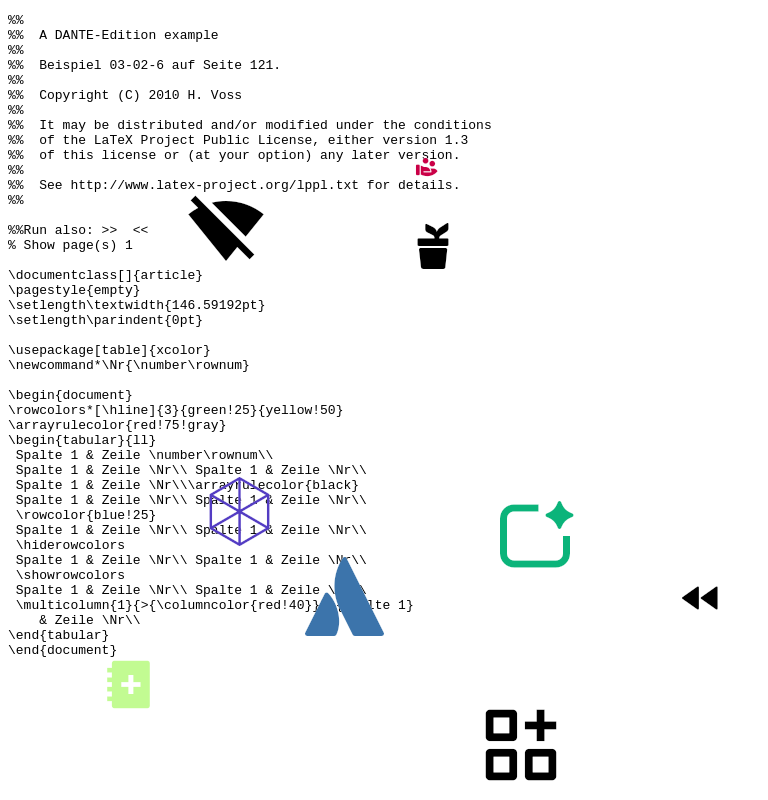 The width and height of the screenshot is (768, 800). I want to click on rewind or skip backward in media playback, so click(701, 598).